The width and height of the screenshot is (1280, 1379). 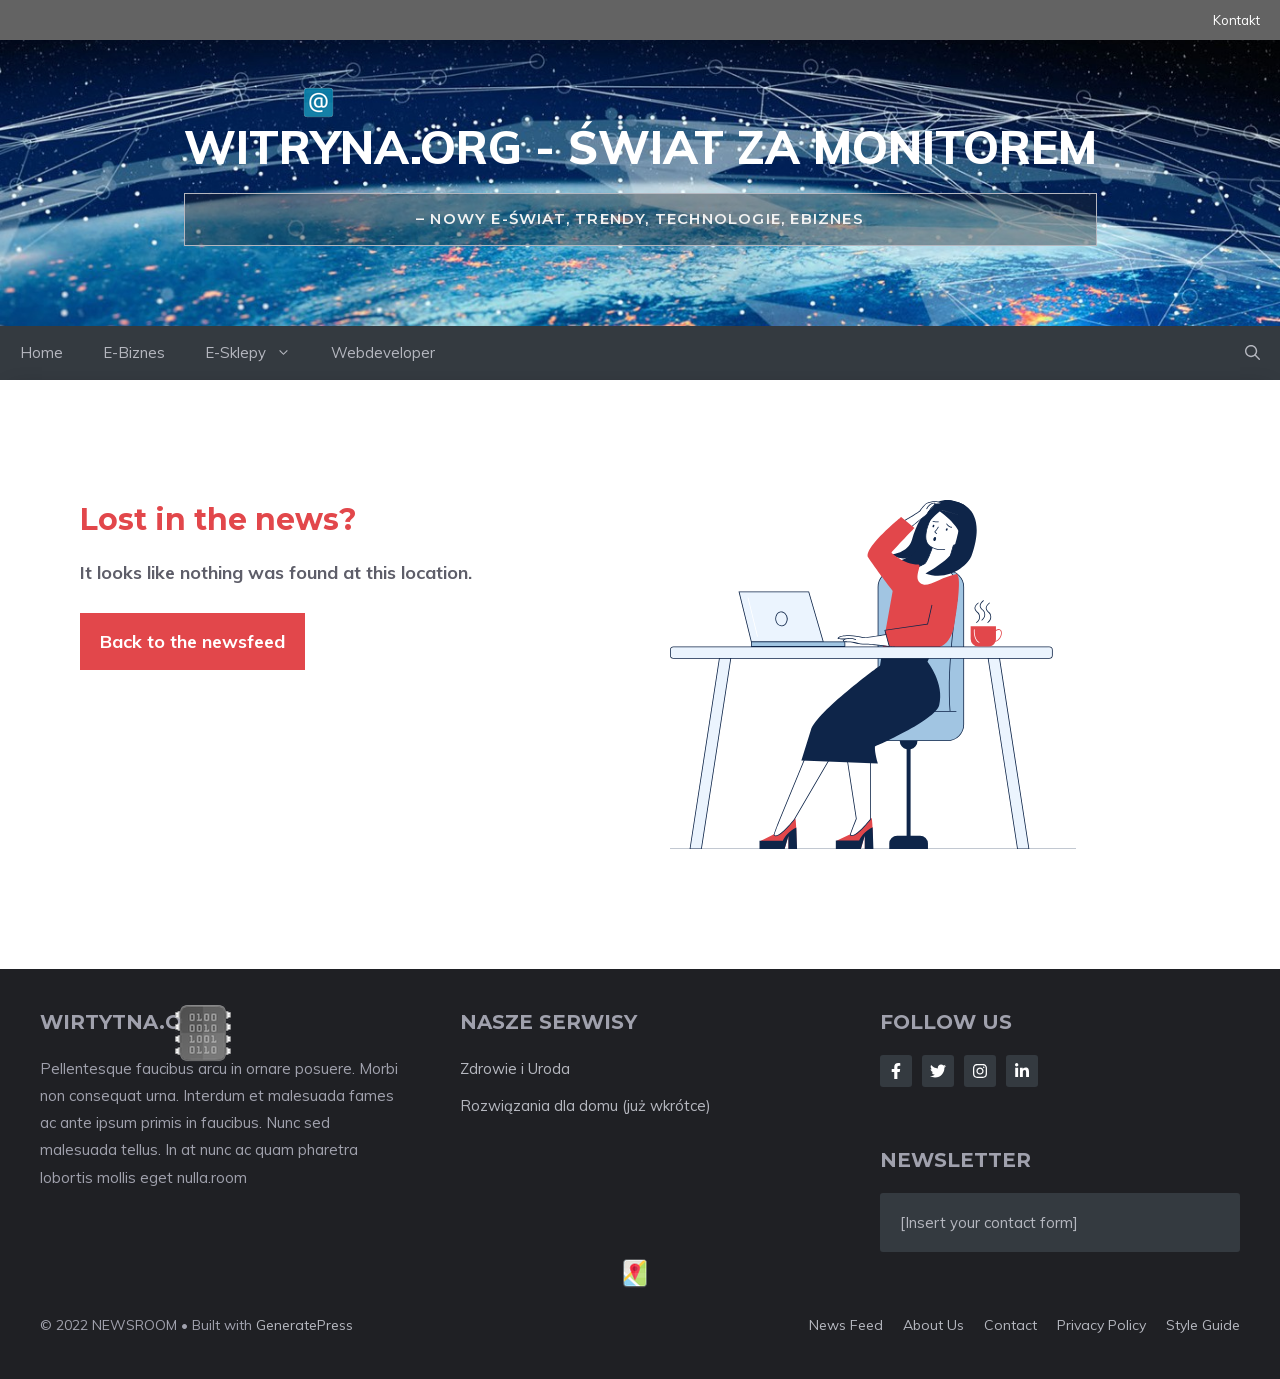 I want to click on manage email account credentials, so click(x=318, y=102).